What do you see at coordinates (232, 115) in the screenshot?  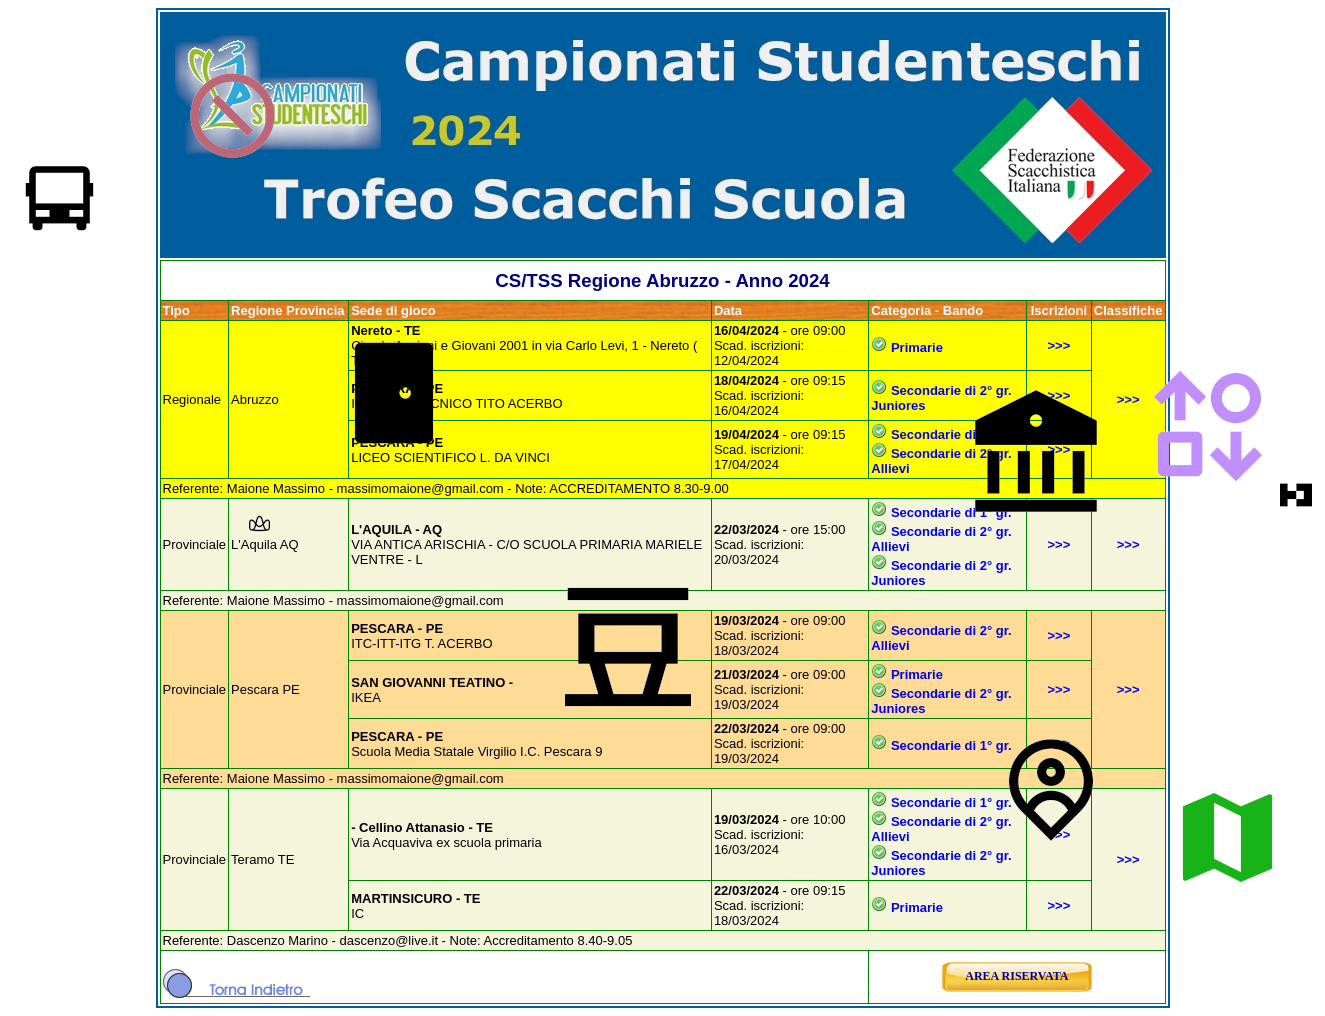 I see `indicates a blocked or prohibited action` at bounding box center [232, 115].